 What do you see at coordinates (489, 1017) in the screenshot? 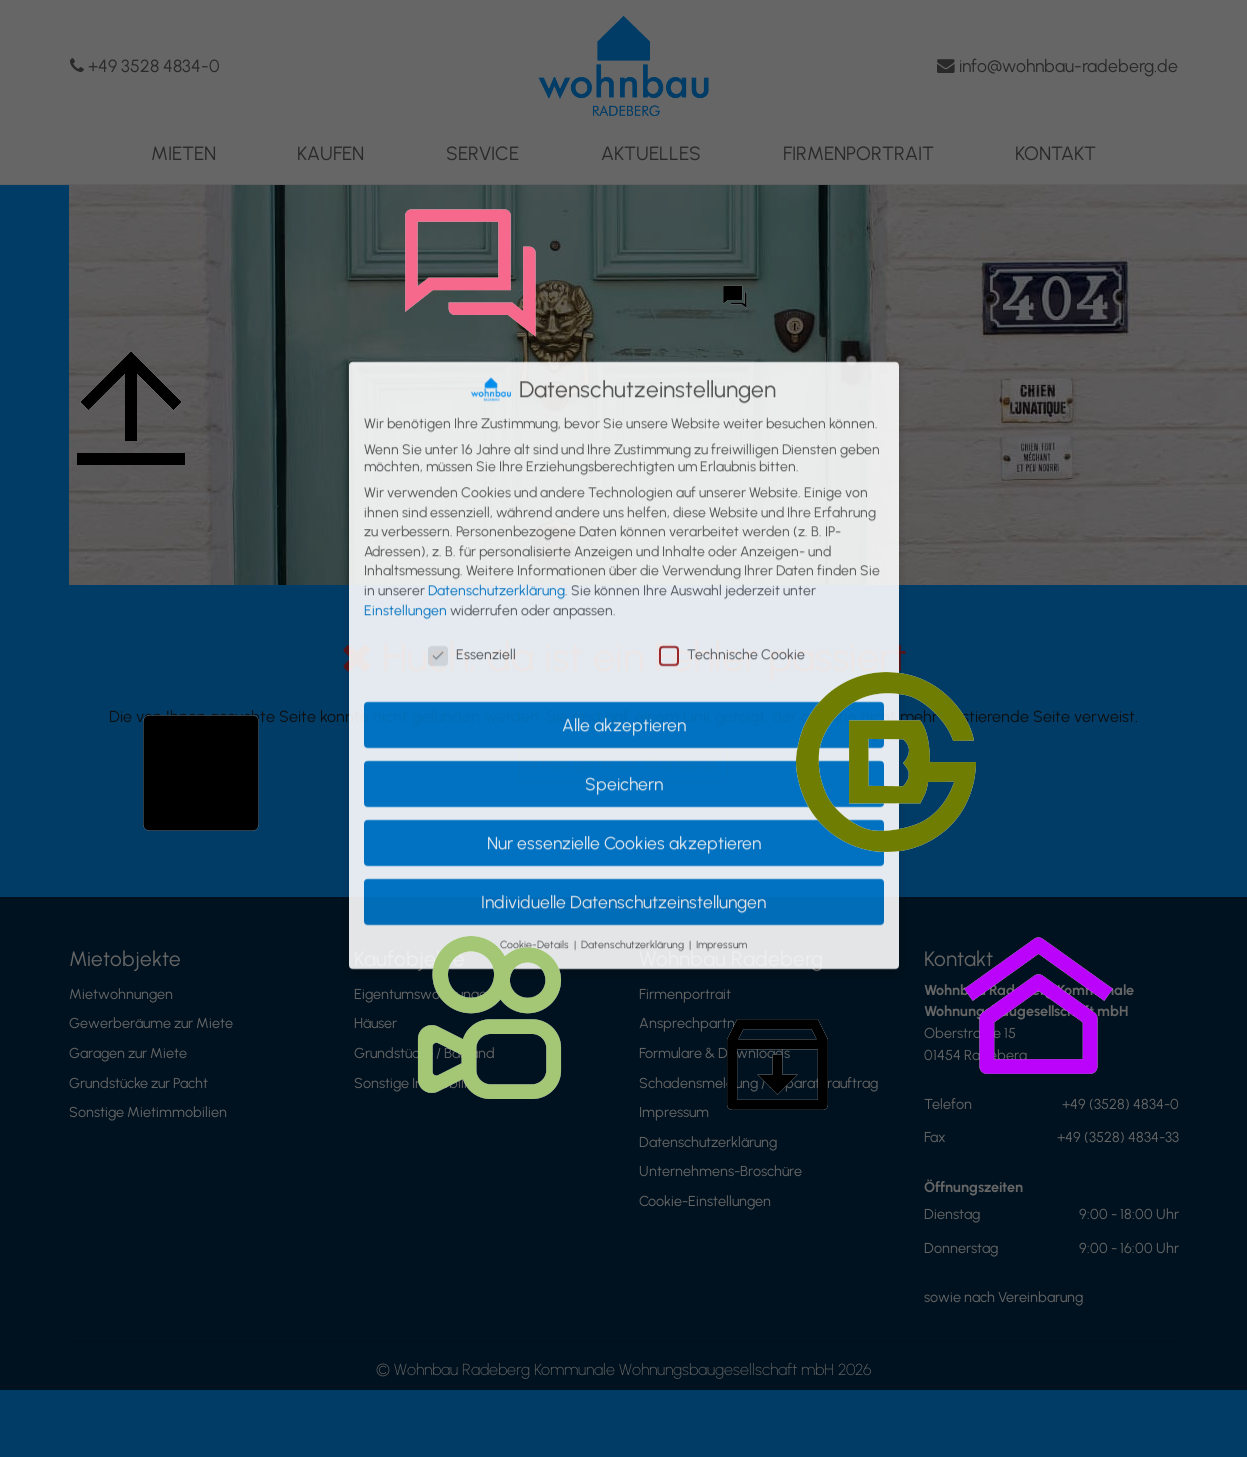
I see `open the Kuaishou app` at bounding box center [489, 1017].